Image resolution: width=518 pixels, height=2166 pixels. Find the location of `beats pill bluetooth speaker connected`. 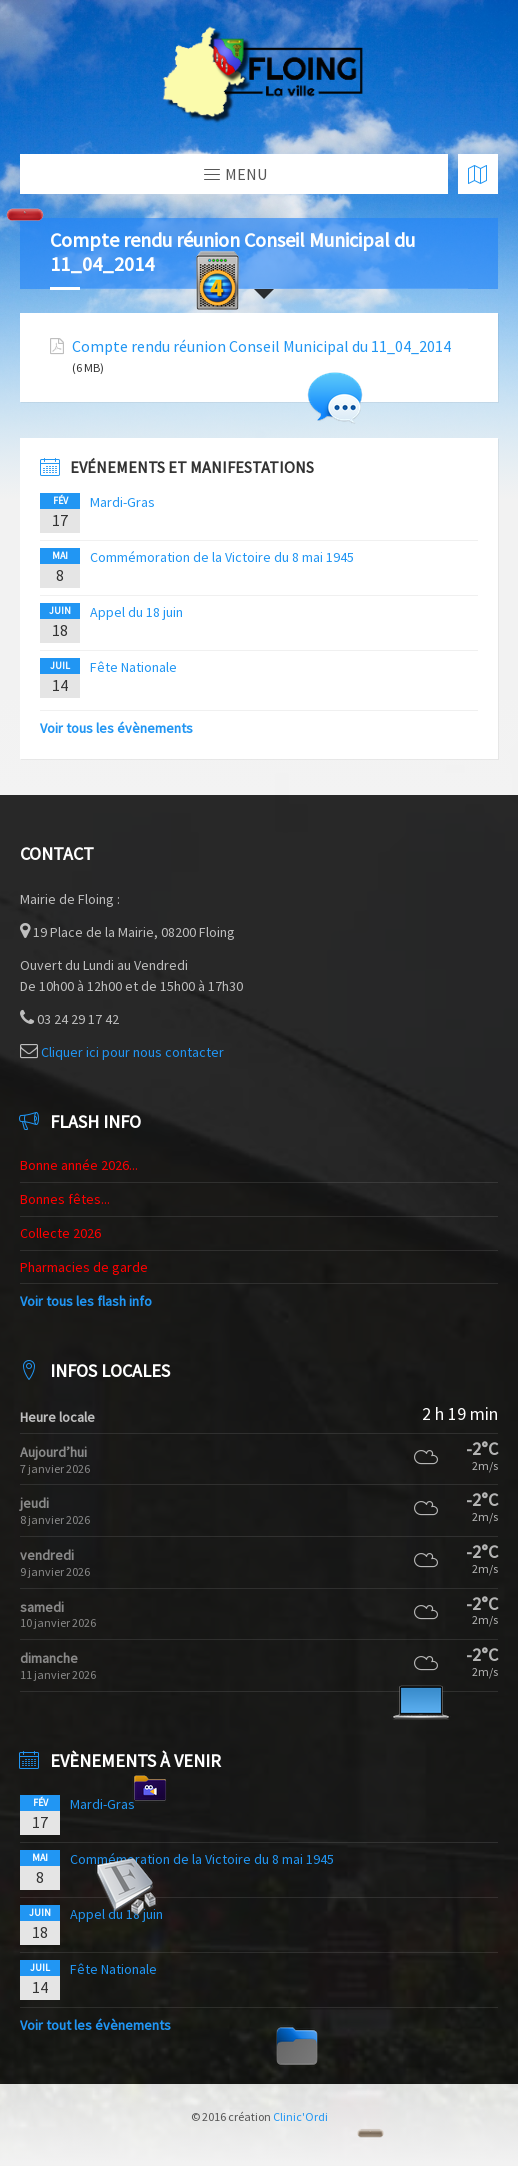

beats pill bluetooth speaker connected is located at coordinates (25, 215).